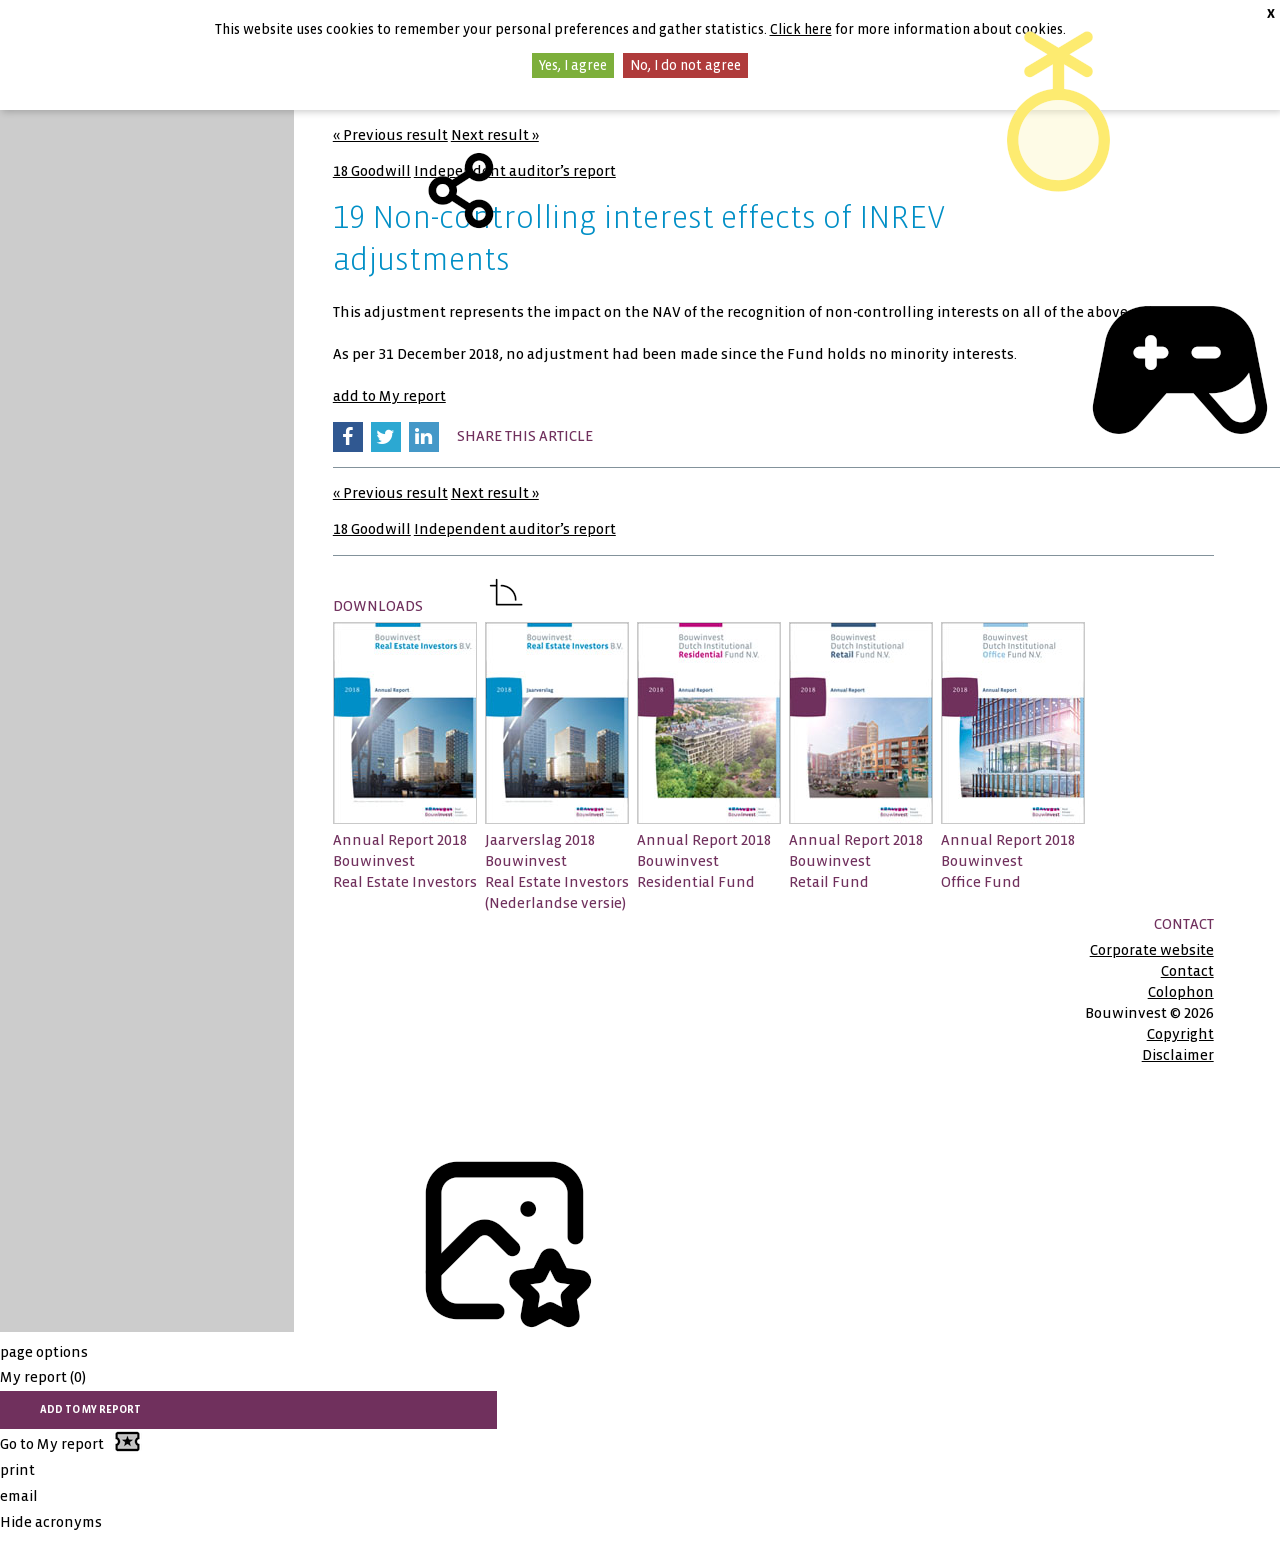 This screenshot has height=1568, width=1280. Describe the element at coordinates (504, 1240) in the screenshot. I see `add photo to favorites` at that location.